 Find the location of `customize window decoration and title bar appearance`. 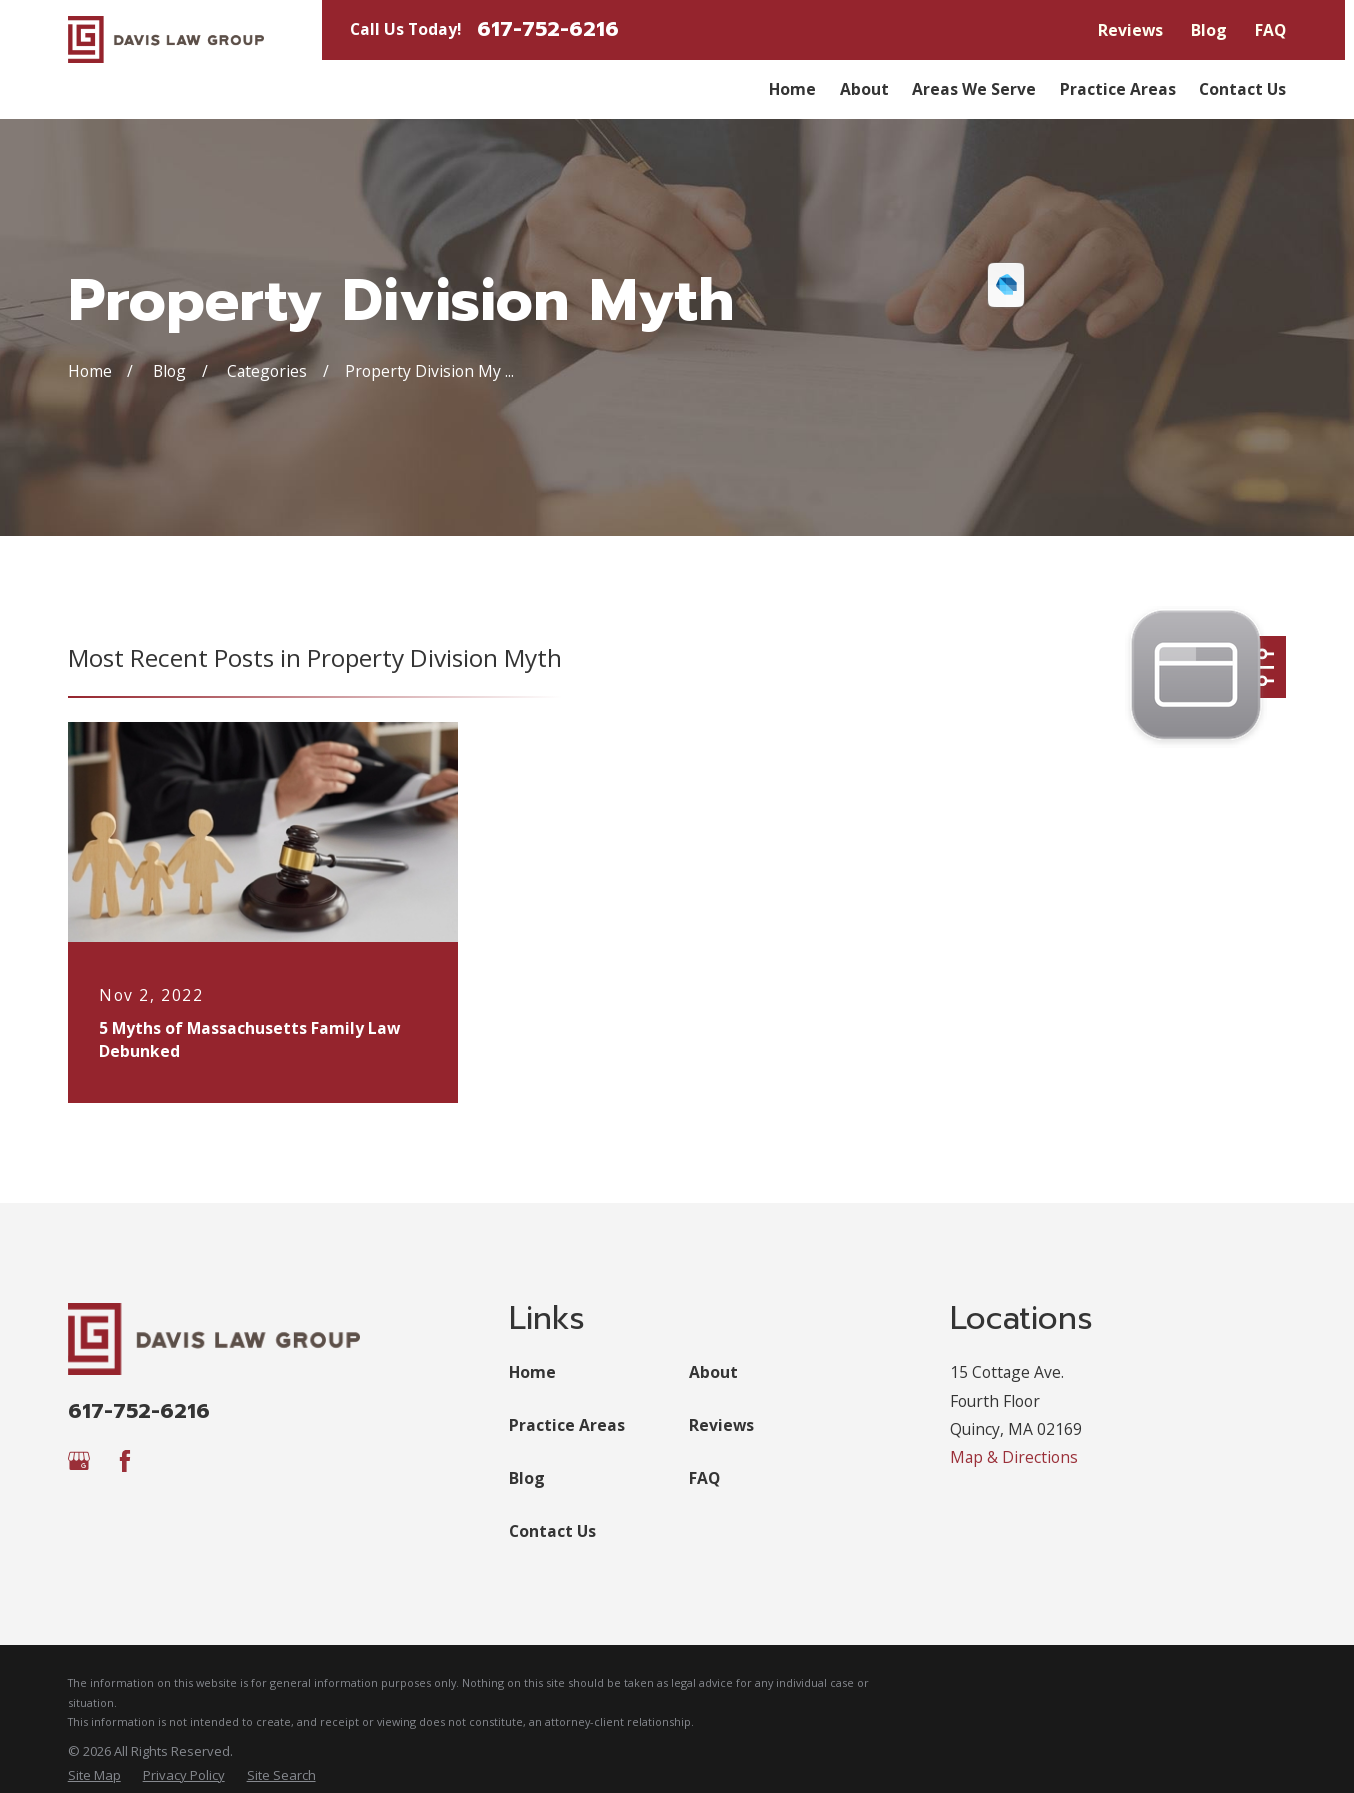

customize window decoration and title bar appearance is located at coordinates (1196, 677).